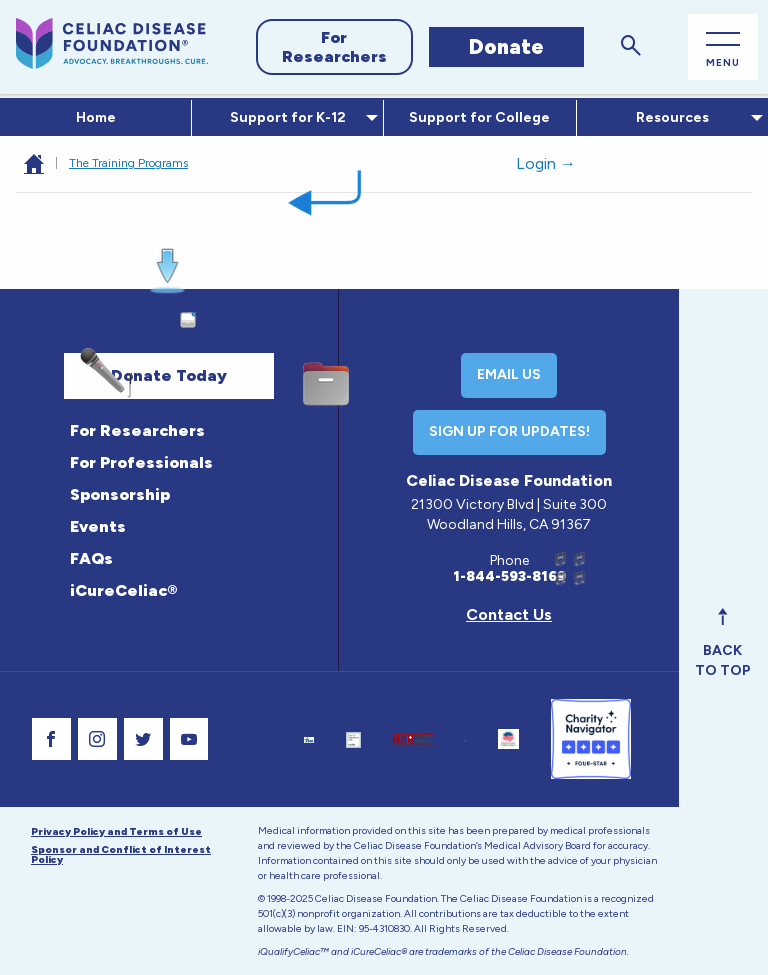 The image size is (768, 975). I want to click on open your email inbox, so click(188, 320).